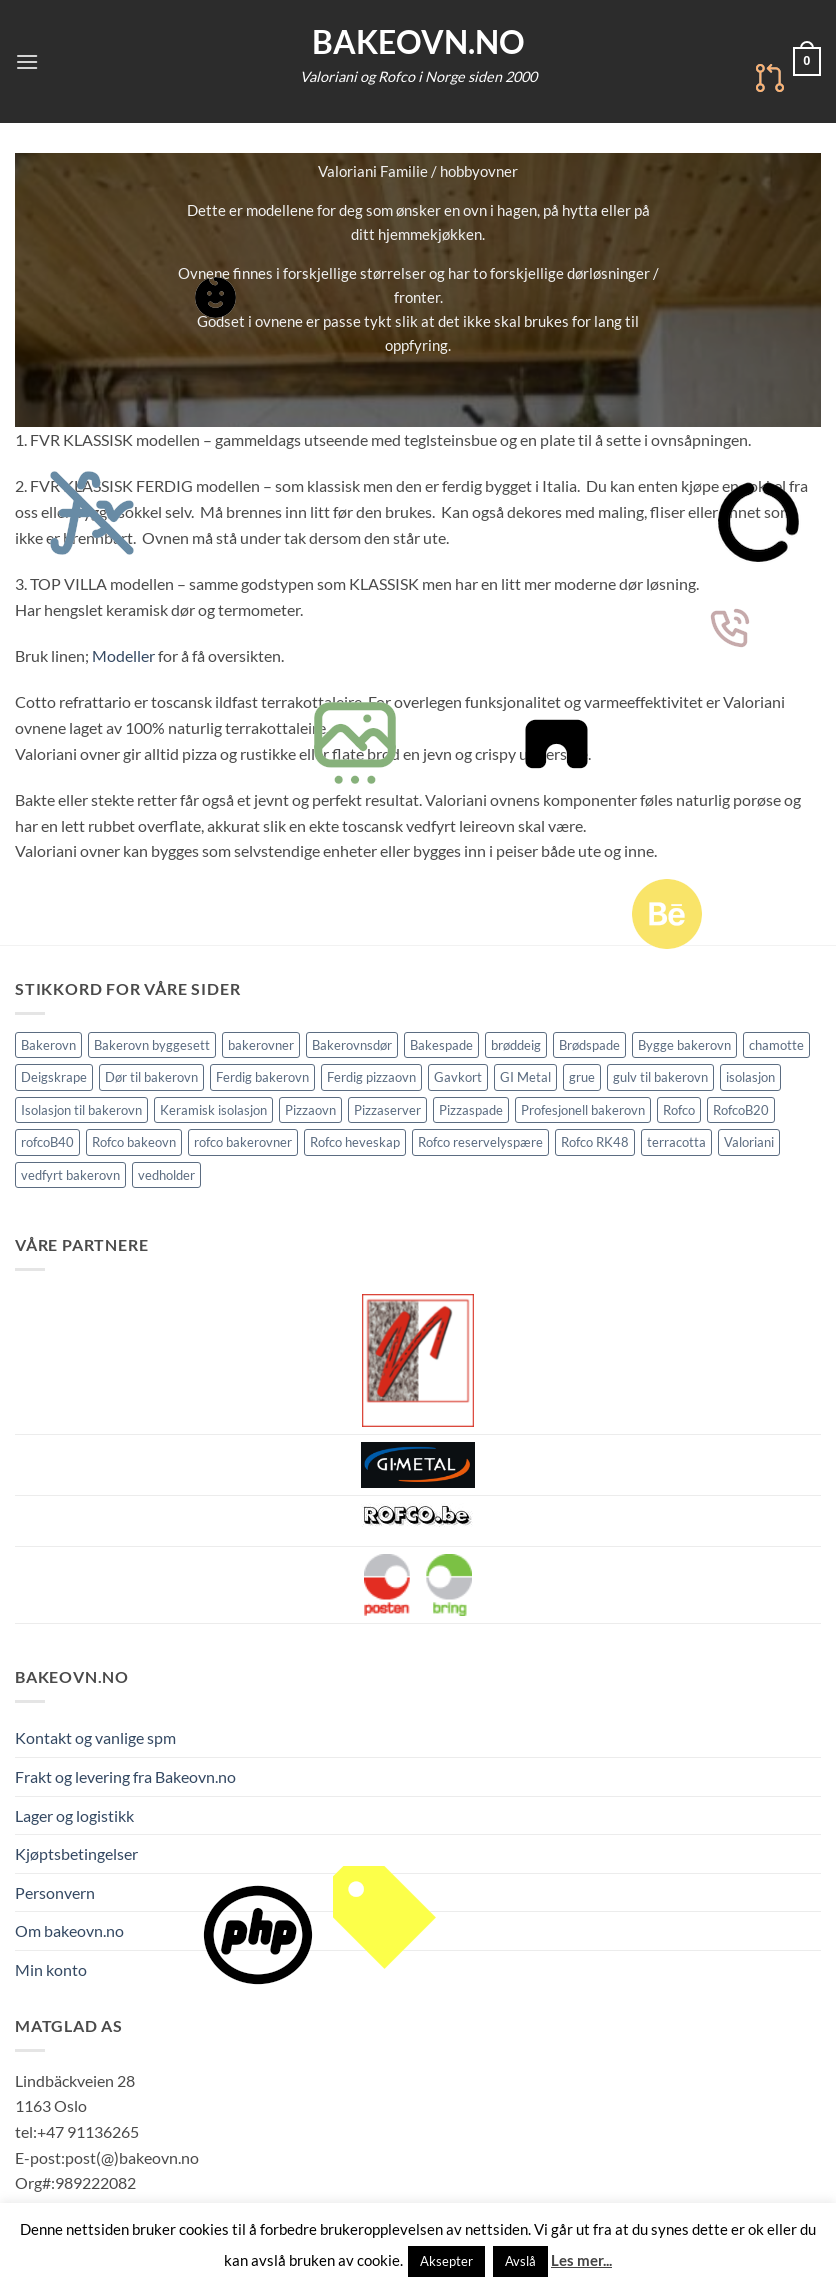 This screenshot has height=2289, width=836. What do you see at coordinates (770, 78) in the screenshot?
I see `create a new pull request` at bounding box center [770, 78].